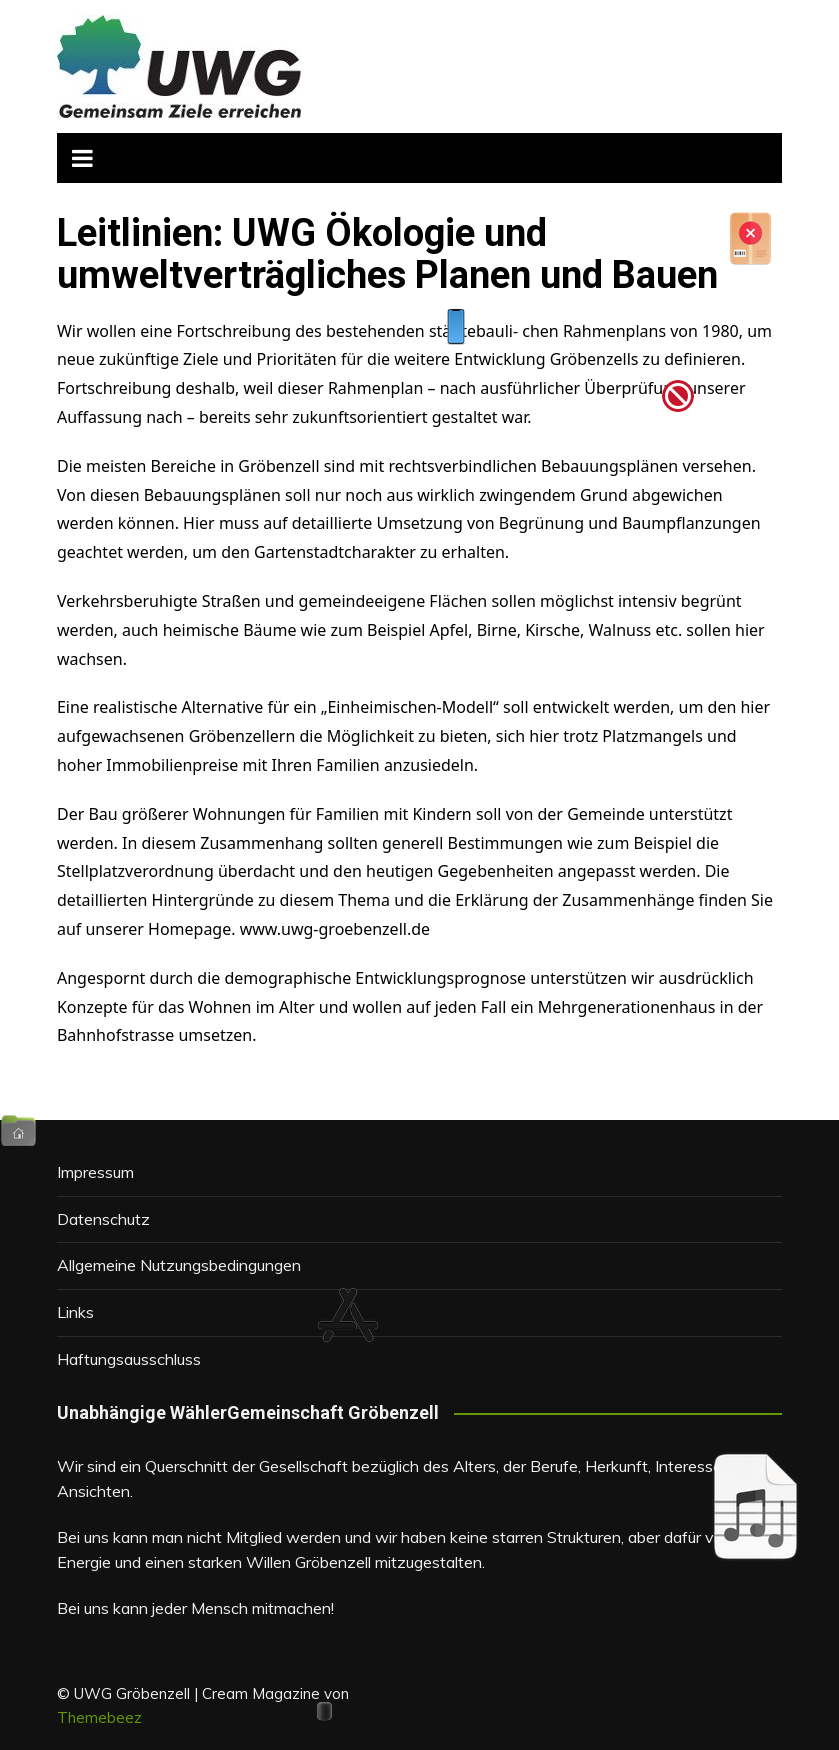 This screenshot has width=839, height=1750. Describe the element at coordinates (755, 1506) in the screenshot. I see `open a lilypond music notation file` at that location.